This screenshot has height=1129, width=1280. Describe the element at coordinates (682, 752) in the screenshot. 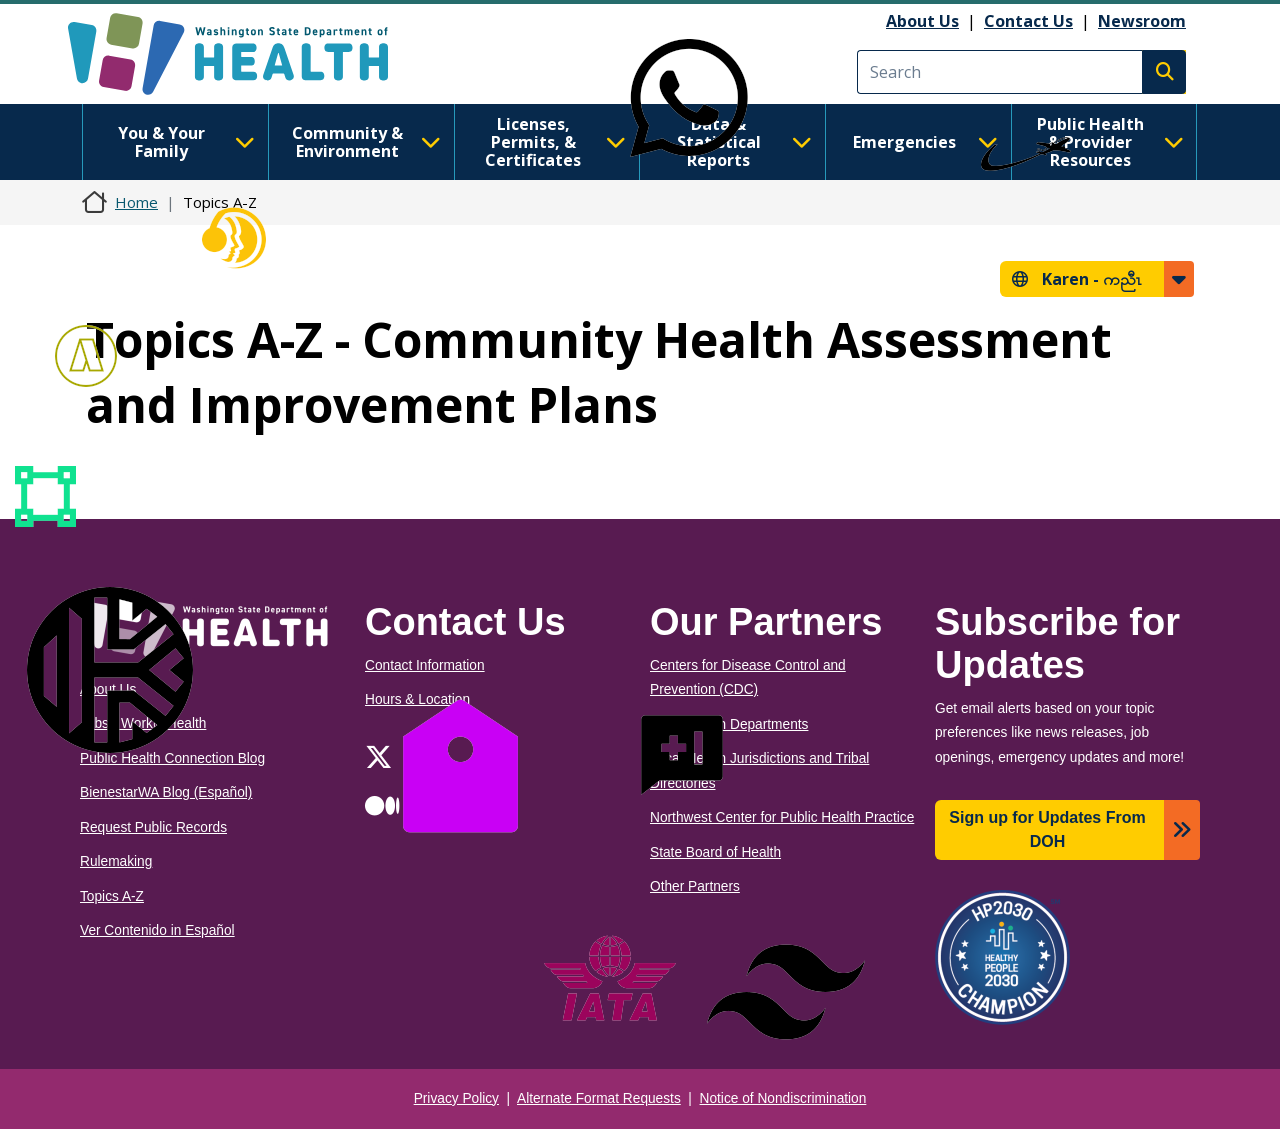

I see `add a follow-up message to a conversation` at that location.